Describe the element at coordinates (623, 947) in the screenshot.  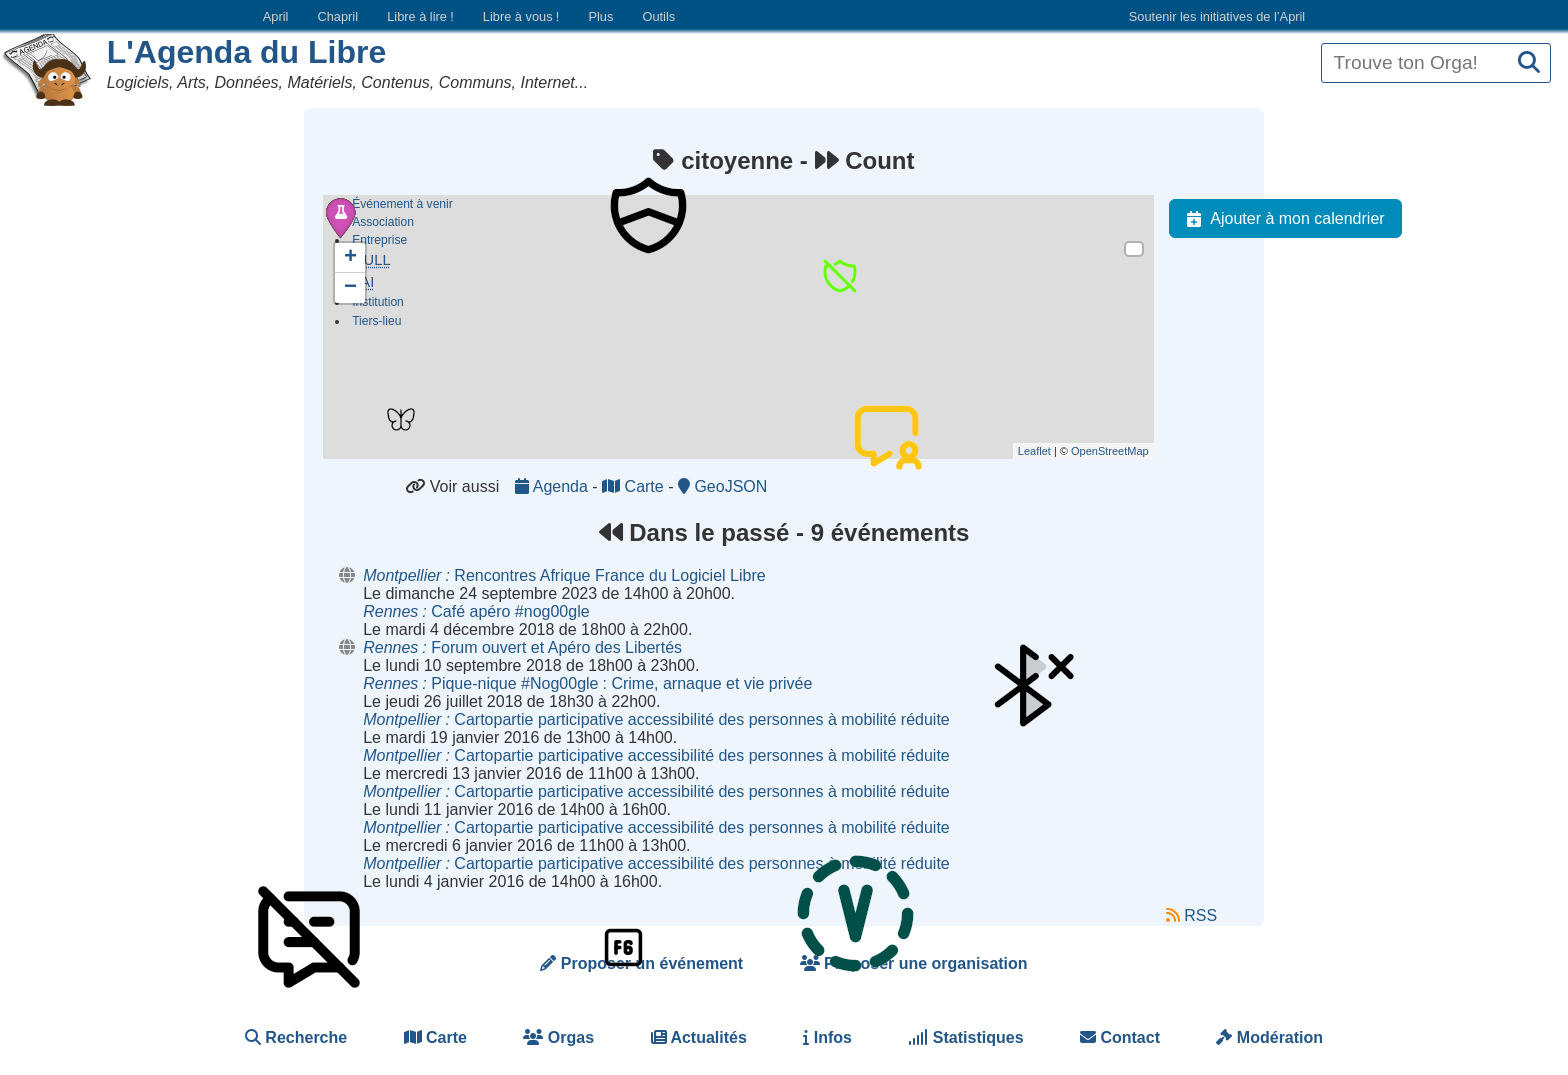
I see `press F6 keyboard shortcut` at that location.